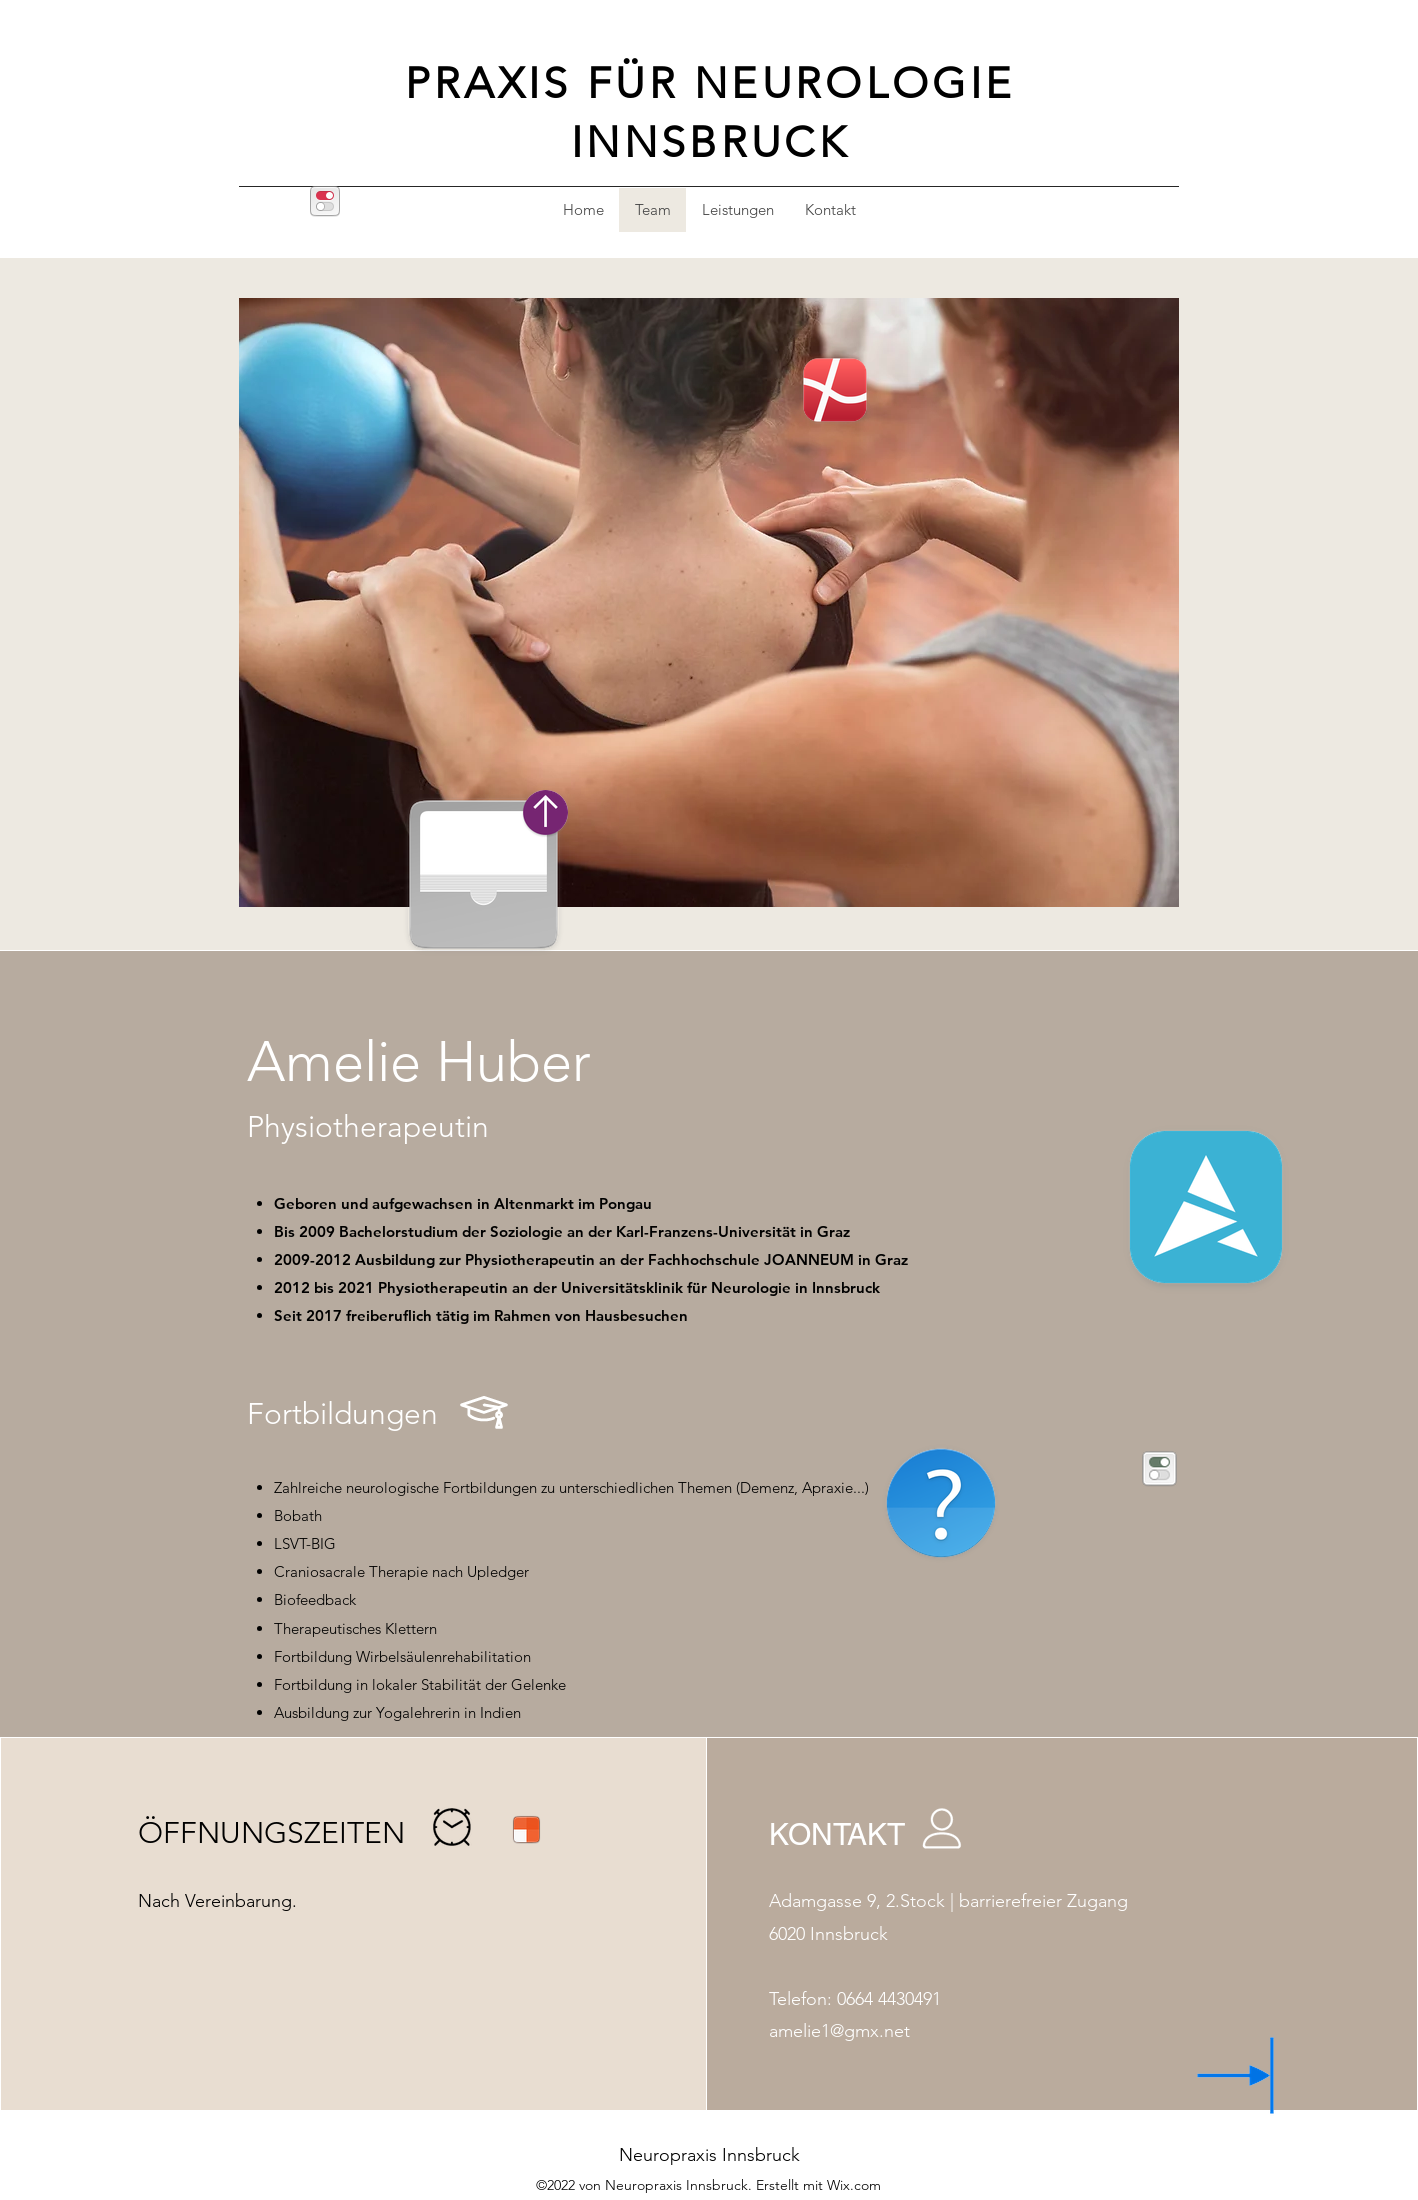 The image size is (1418, 2200). Describe the element at coordinates (1159, 1468) in the screenshot. I see `open gnome tweaks to customize desktop settings` at that location.